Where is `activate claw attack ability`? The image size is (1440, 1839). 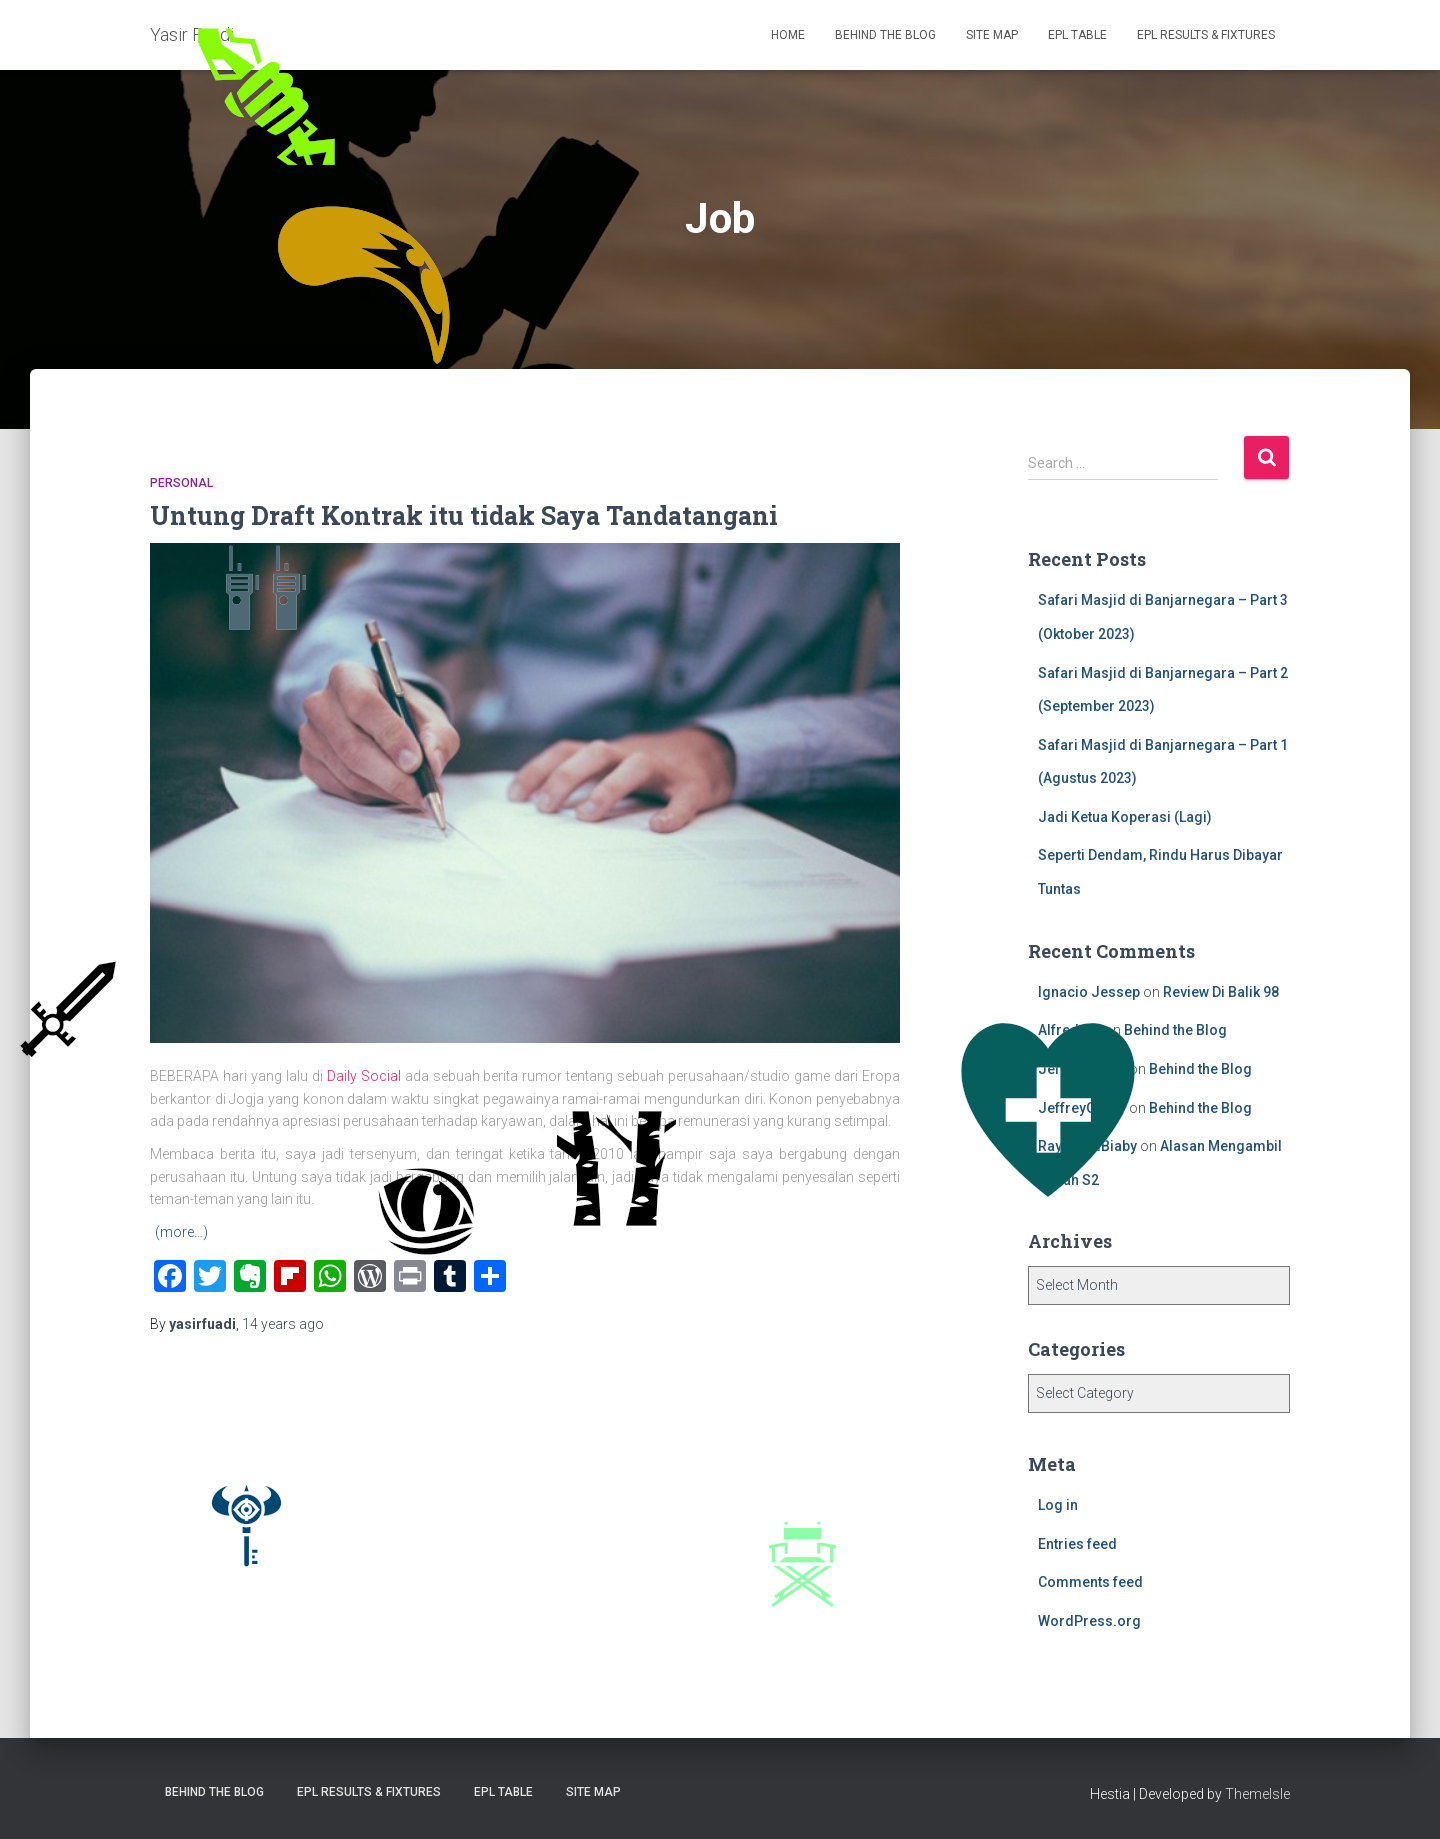 activate claw attack ability is located at coordinates (364, 289).